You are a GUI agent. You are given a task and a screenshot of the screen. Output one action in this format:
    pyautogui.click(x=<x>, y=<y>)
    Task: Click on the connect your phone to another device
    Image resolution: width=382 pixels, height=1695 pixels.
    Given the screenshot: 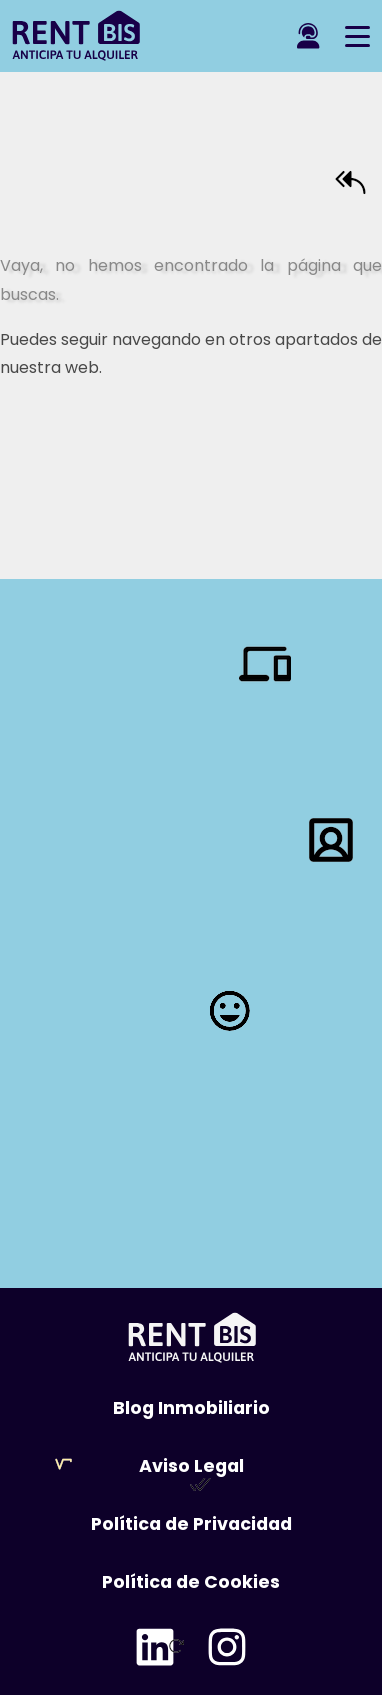 What is the action you would take?
    pyautogui.click(x=265, y=664)
    